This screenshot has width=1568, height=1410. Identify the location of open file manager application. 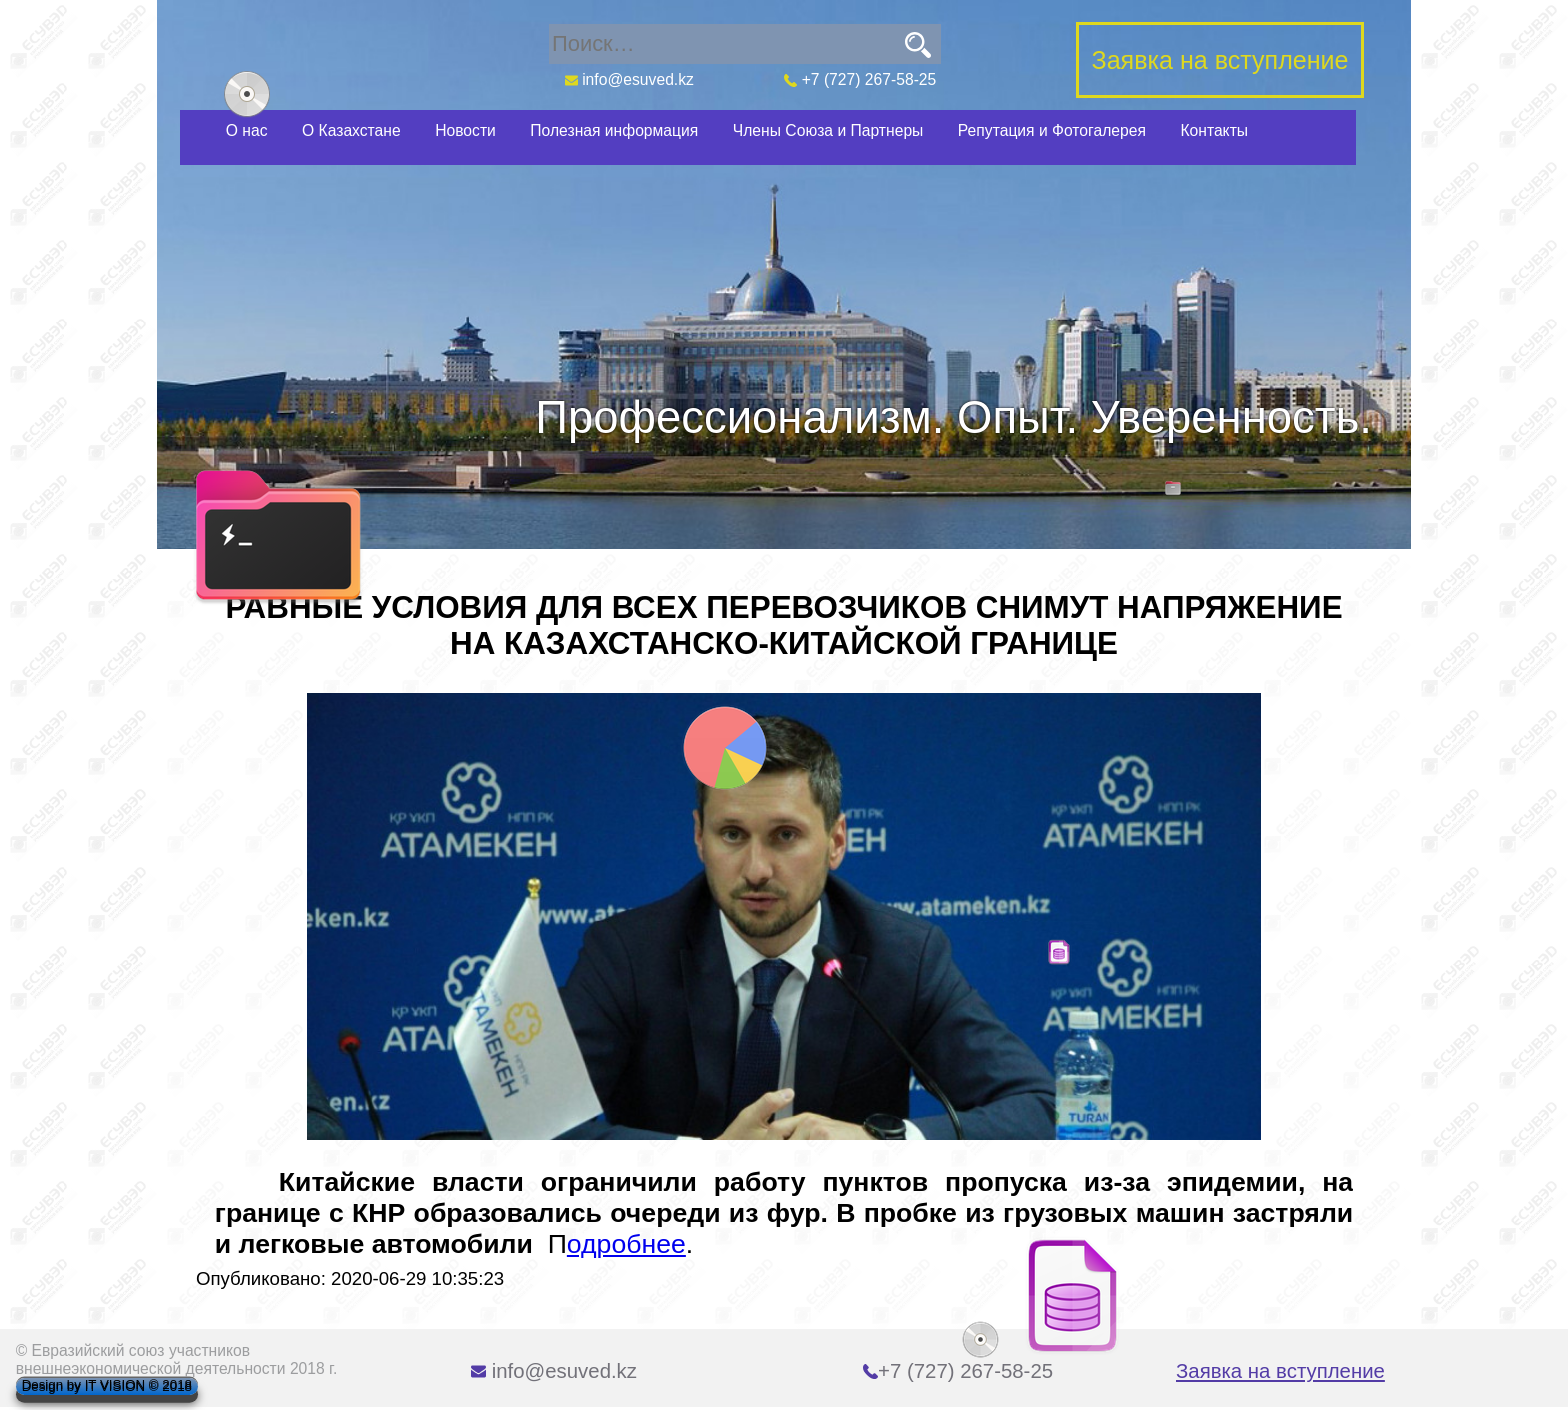
(1173, 488).